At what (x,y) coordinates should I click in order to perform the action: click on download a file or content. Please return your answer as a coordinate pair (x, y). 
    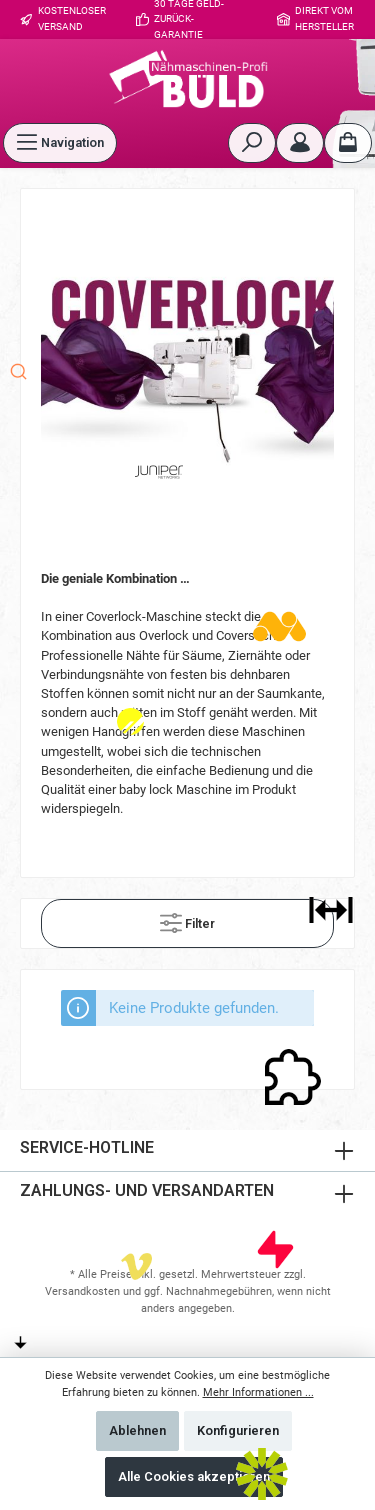
    Looking at the image, I should click on (20, 1342).